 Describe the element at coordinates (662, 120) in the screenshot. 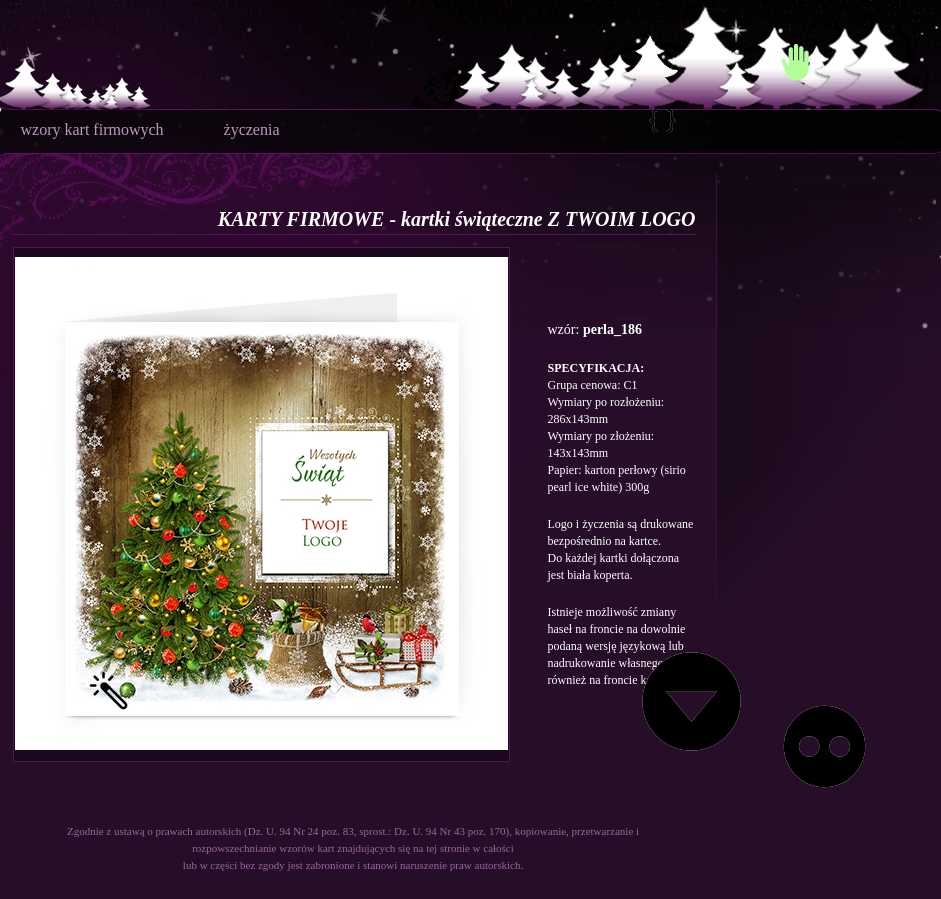

I see `insert code block or code snippet` at that location.